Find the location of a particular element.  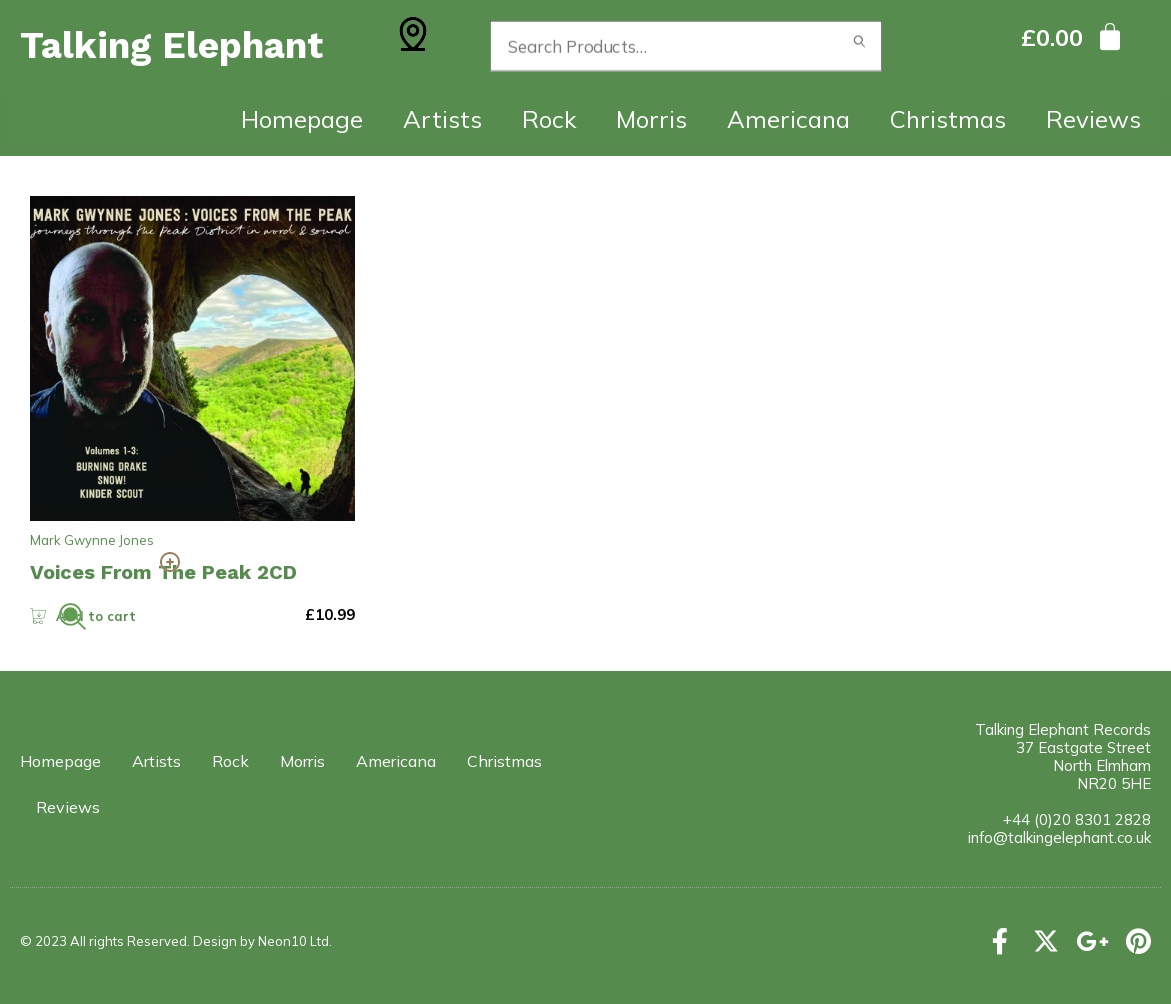

view location on map is located at coordinates (413, 34).